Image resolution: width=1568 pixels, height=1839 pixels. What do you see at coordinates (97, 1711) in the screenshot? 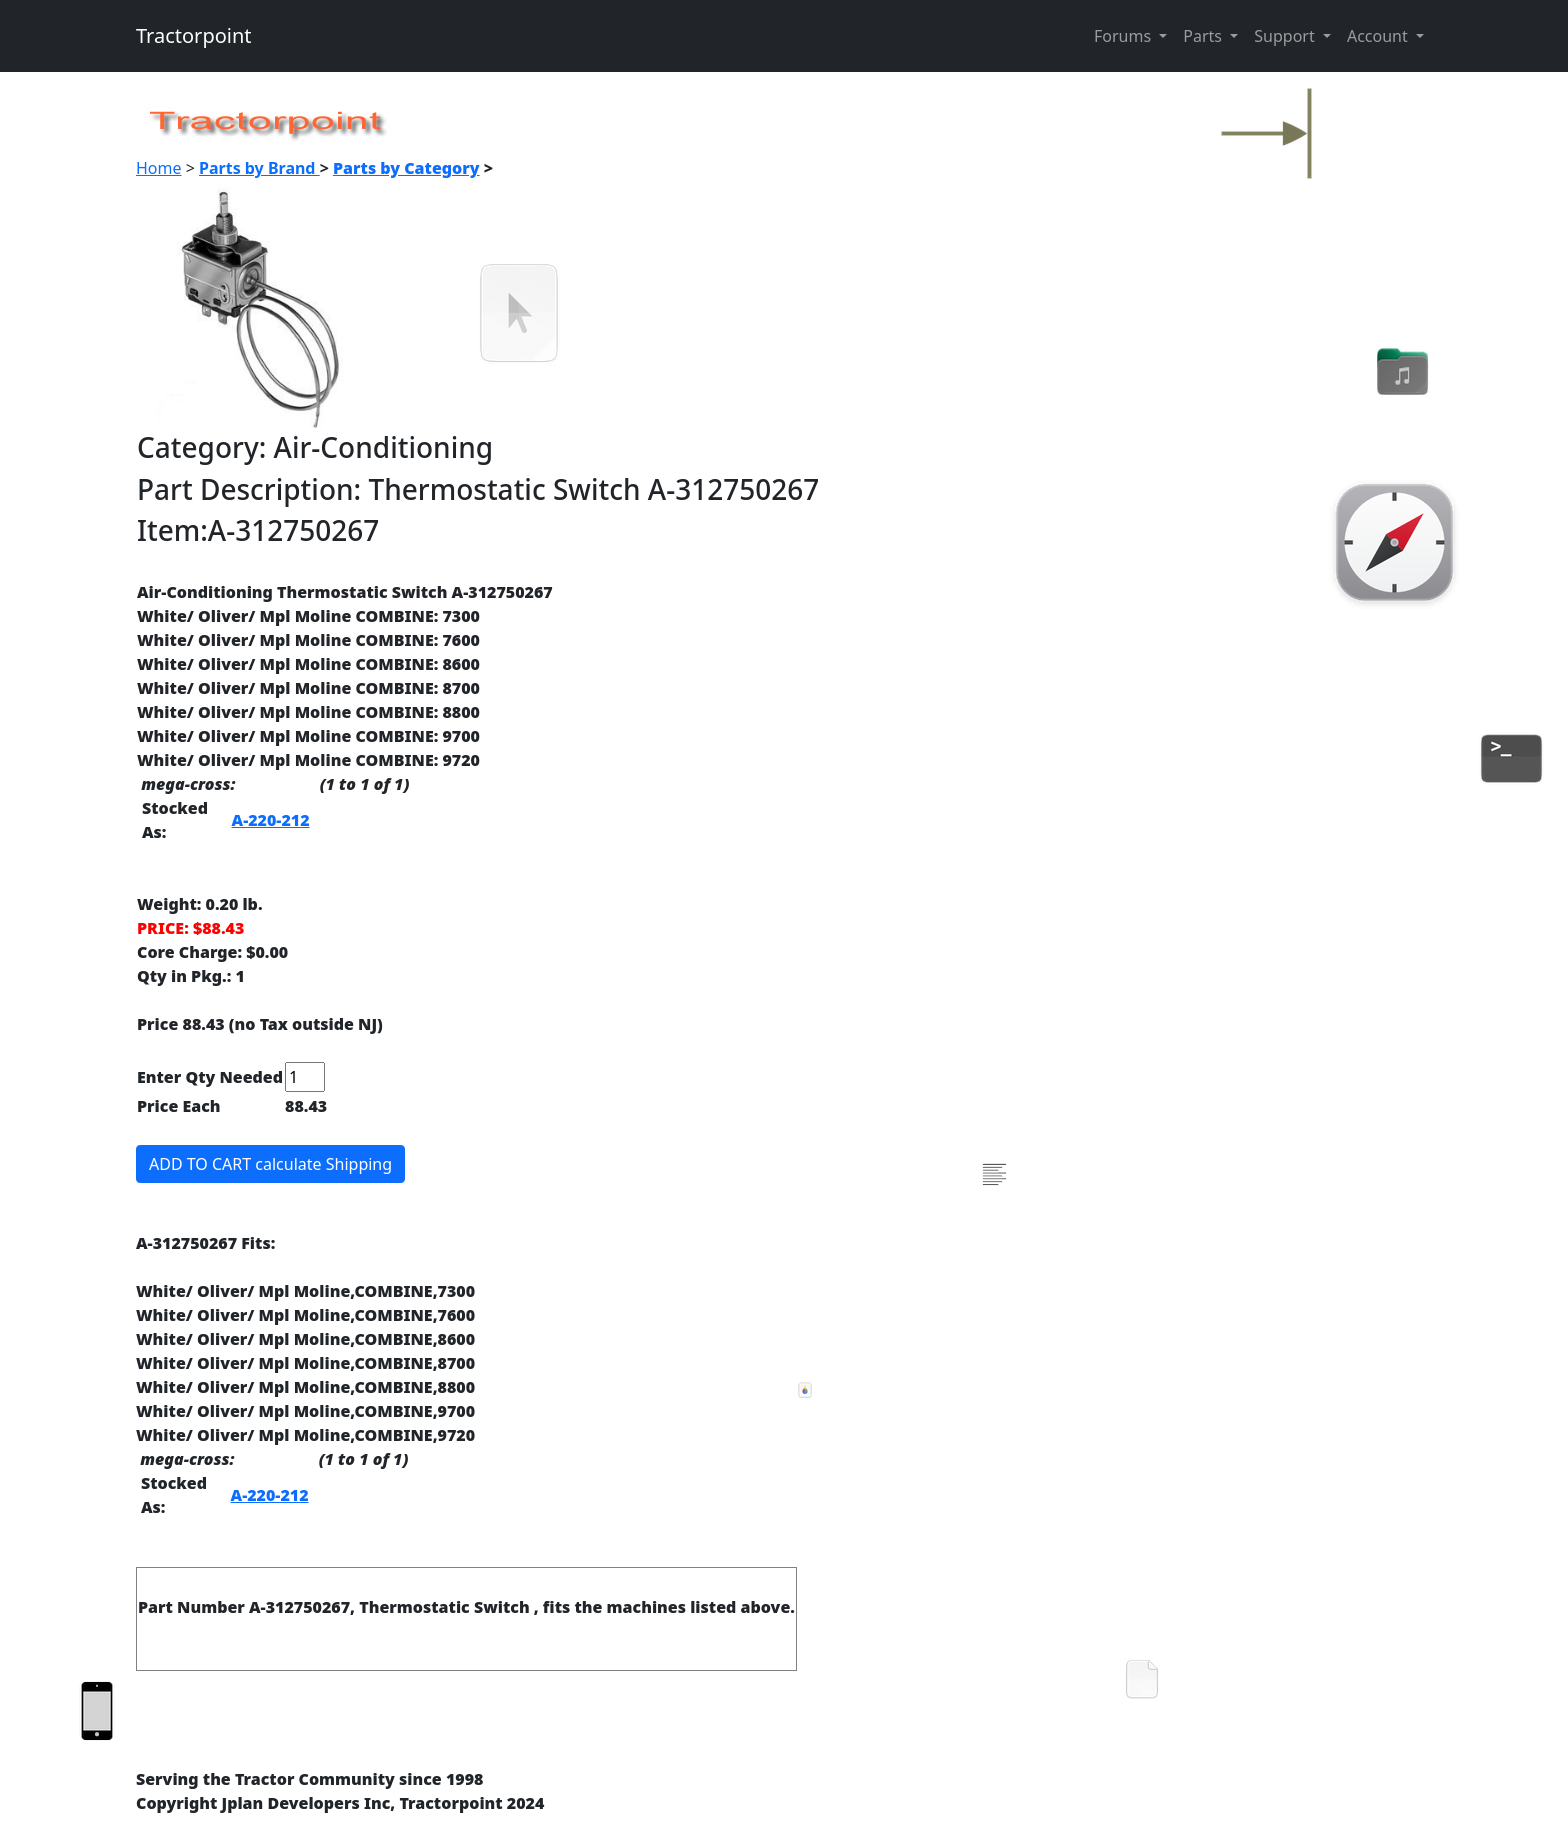
I see `iPod Touch device in sidebar navigation` at bounding box center [97, 1711].